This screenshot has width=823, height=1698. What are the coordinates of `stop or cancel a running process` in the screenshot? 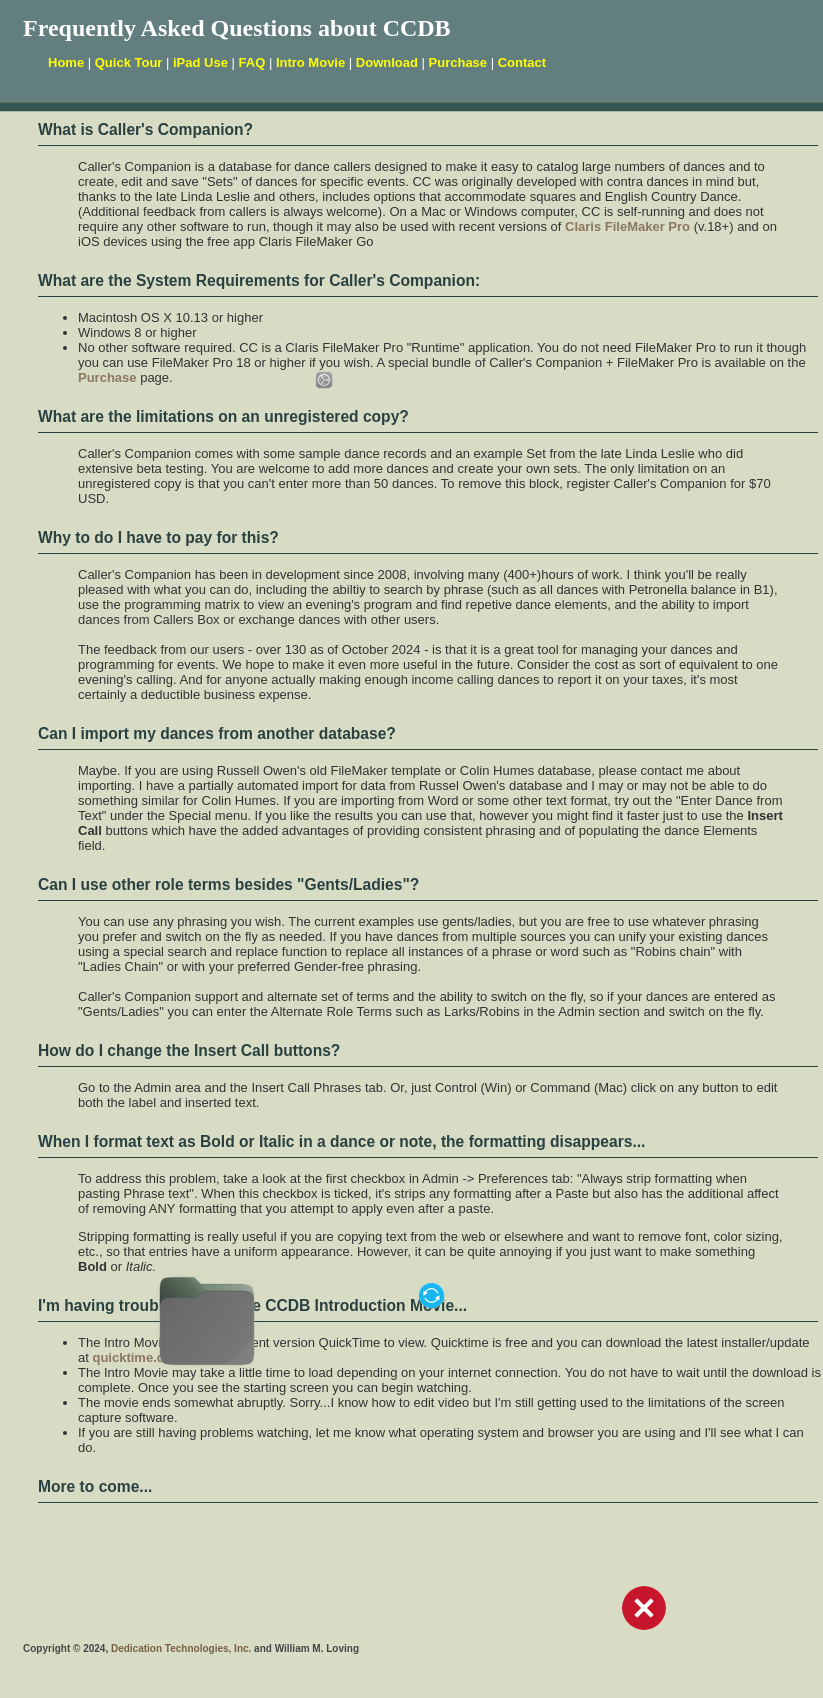 It's located at (644, 1608).